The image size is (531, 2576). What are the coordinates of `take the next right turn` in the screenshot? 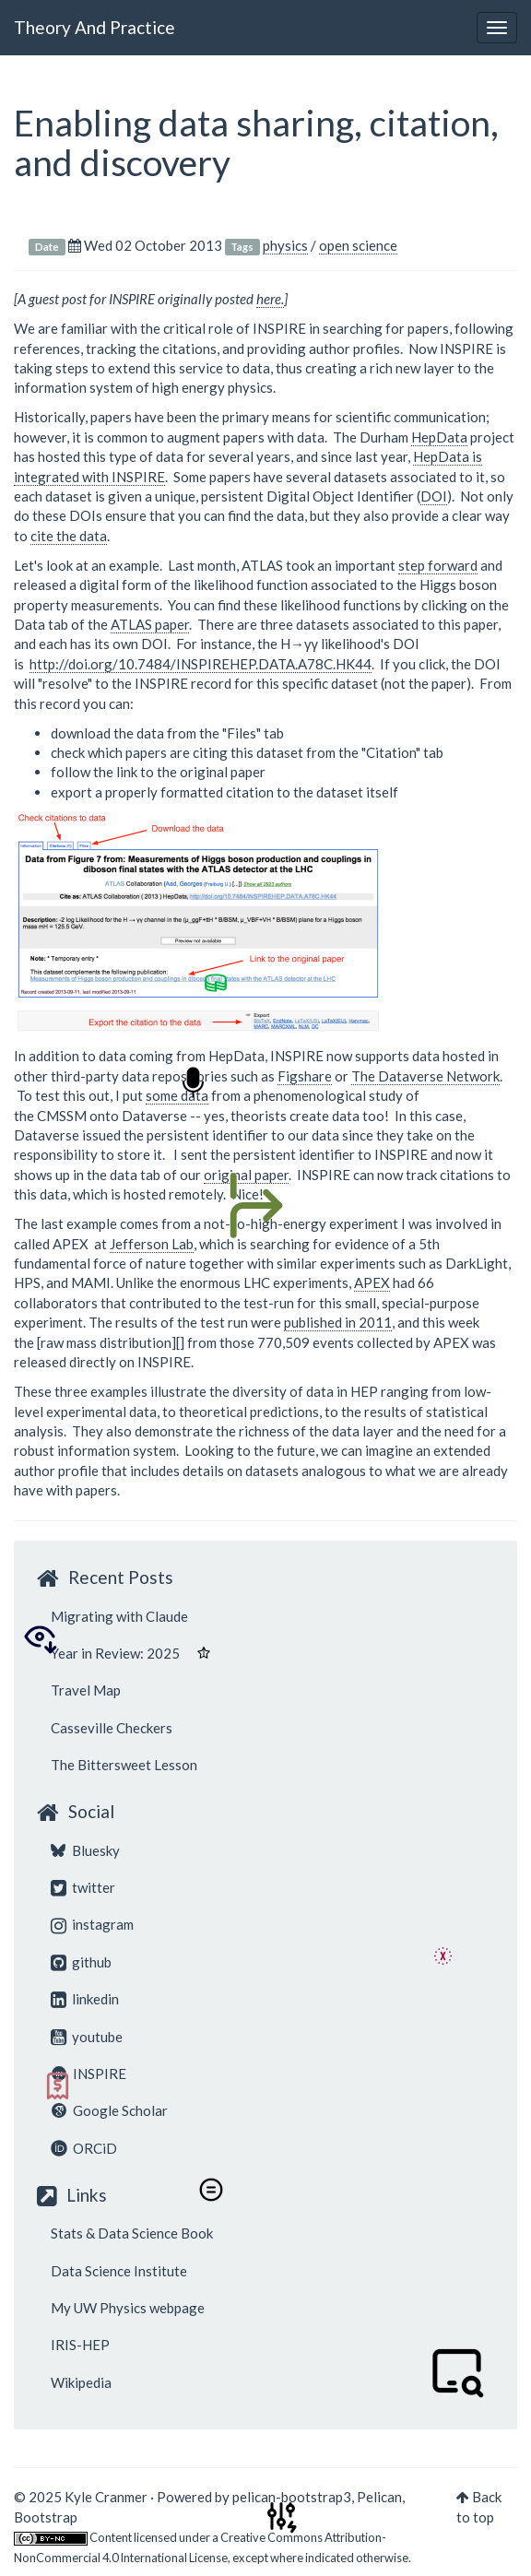 It's located at (253, 1205).